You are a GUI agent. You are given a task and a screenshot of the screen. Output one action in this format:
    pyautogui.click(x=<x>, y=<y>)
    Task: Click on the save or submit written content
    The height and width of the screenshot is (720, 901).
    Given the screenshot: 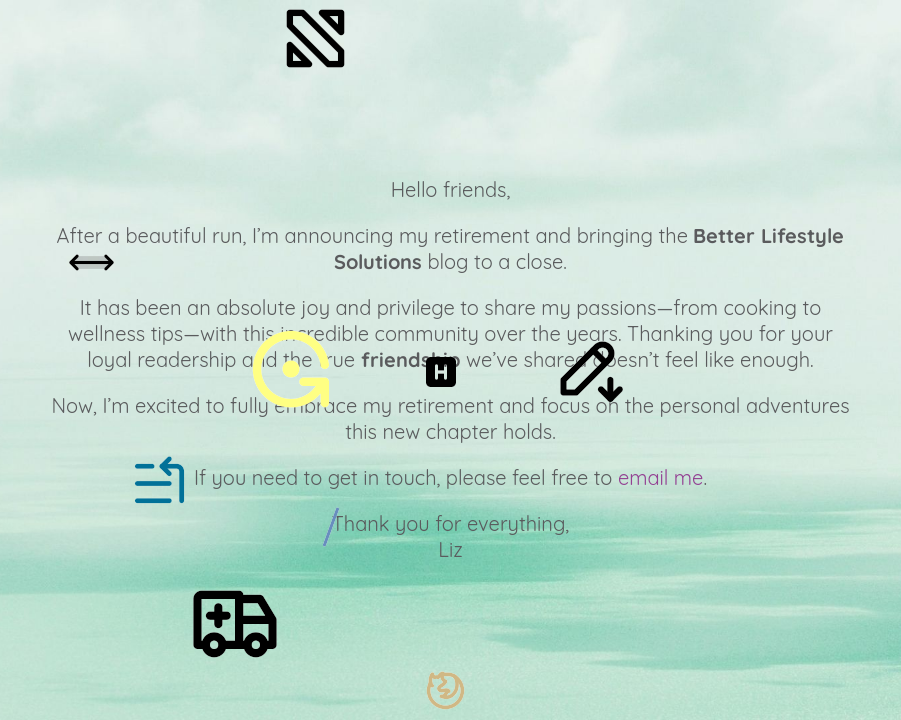 What is the action you would take?
    pyautogui.click(x=588, y=367)
    